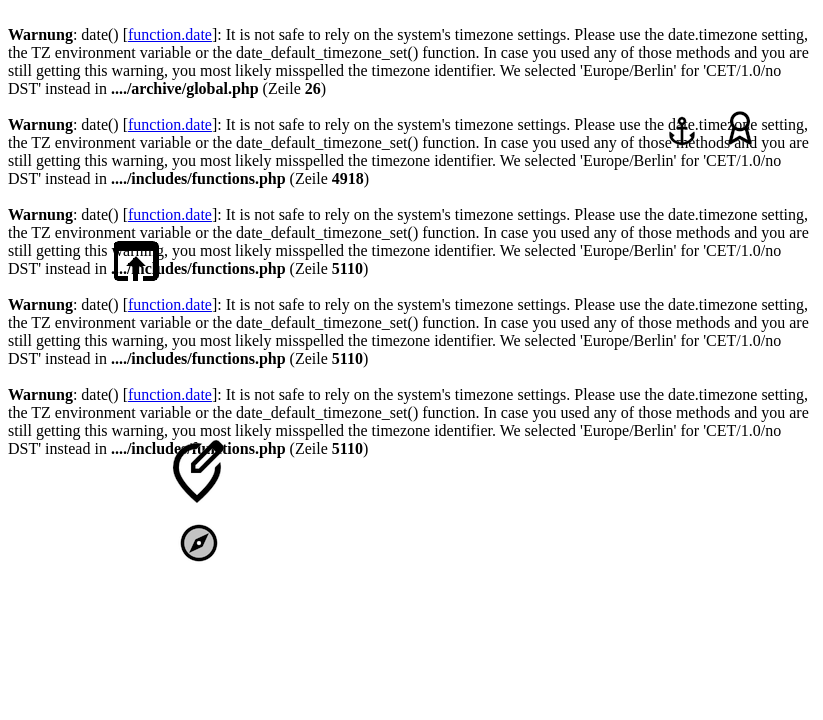 The width and height of the screenshot is (823, 720). What do you see at coordinates (740, 128) in the screenshot?
I see `view achievements or awards` at bounding box center [740, 128].